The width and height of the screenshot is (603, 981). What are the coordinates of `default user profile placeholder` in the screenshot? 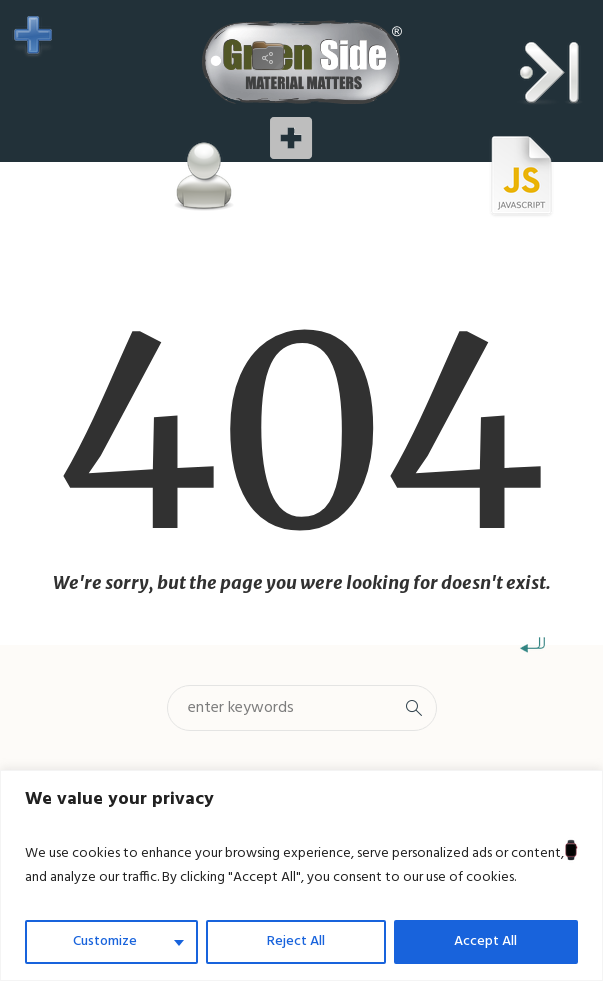 It's located at (204, 178).